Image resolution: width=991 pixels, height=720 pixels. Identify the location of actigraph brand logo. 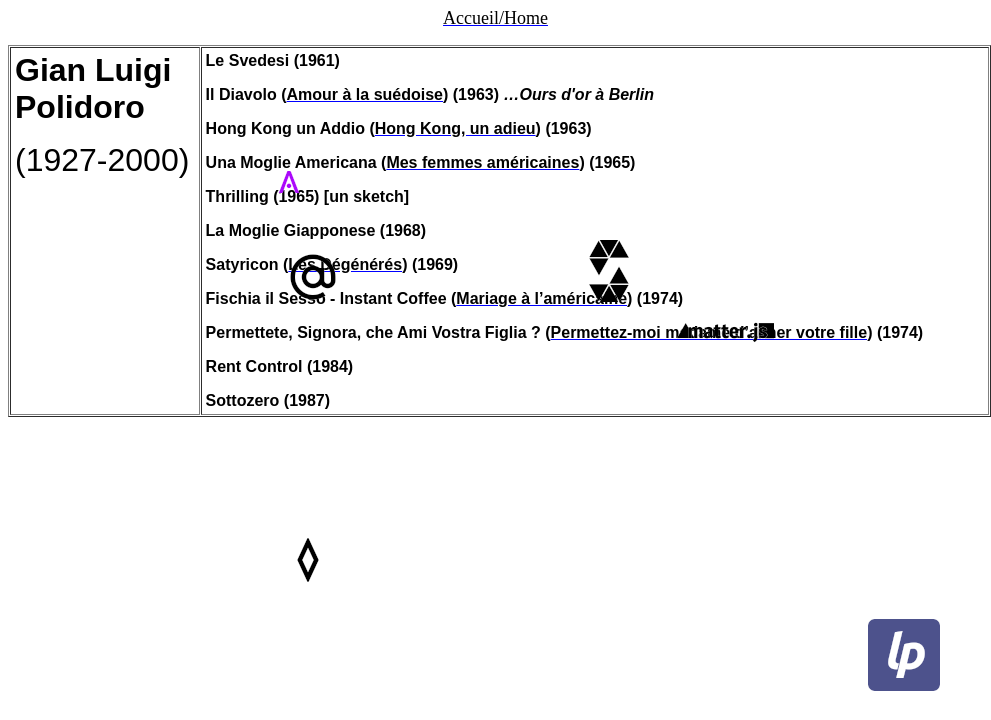
(289, 182).